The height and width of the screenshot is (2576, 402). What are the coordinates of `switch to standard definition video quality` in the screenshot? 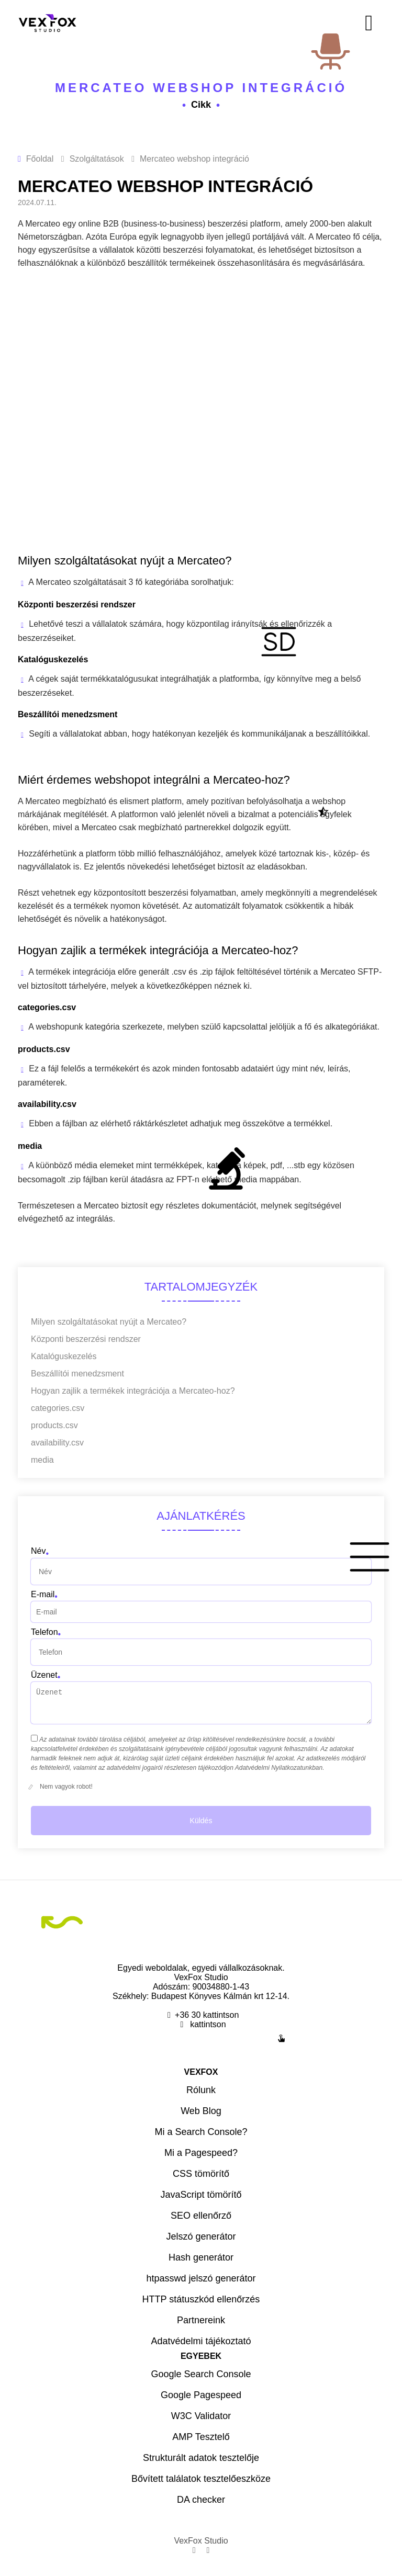 It's located at (278, 641).